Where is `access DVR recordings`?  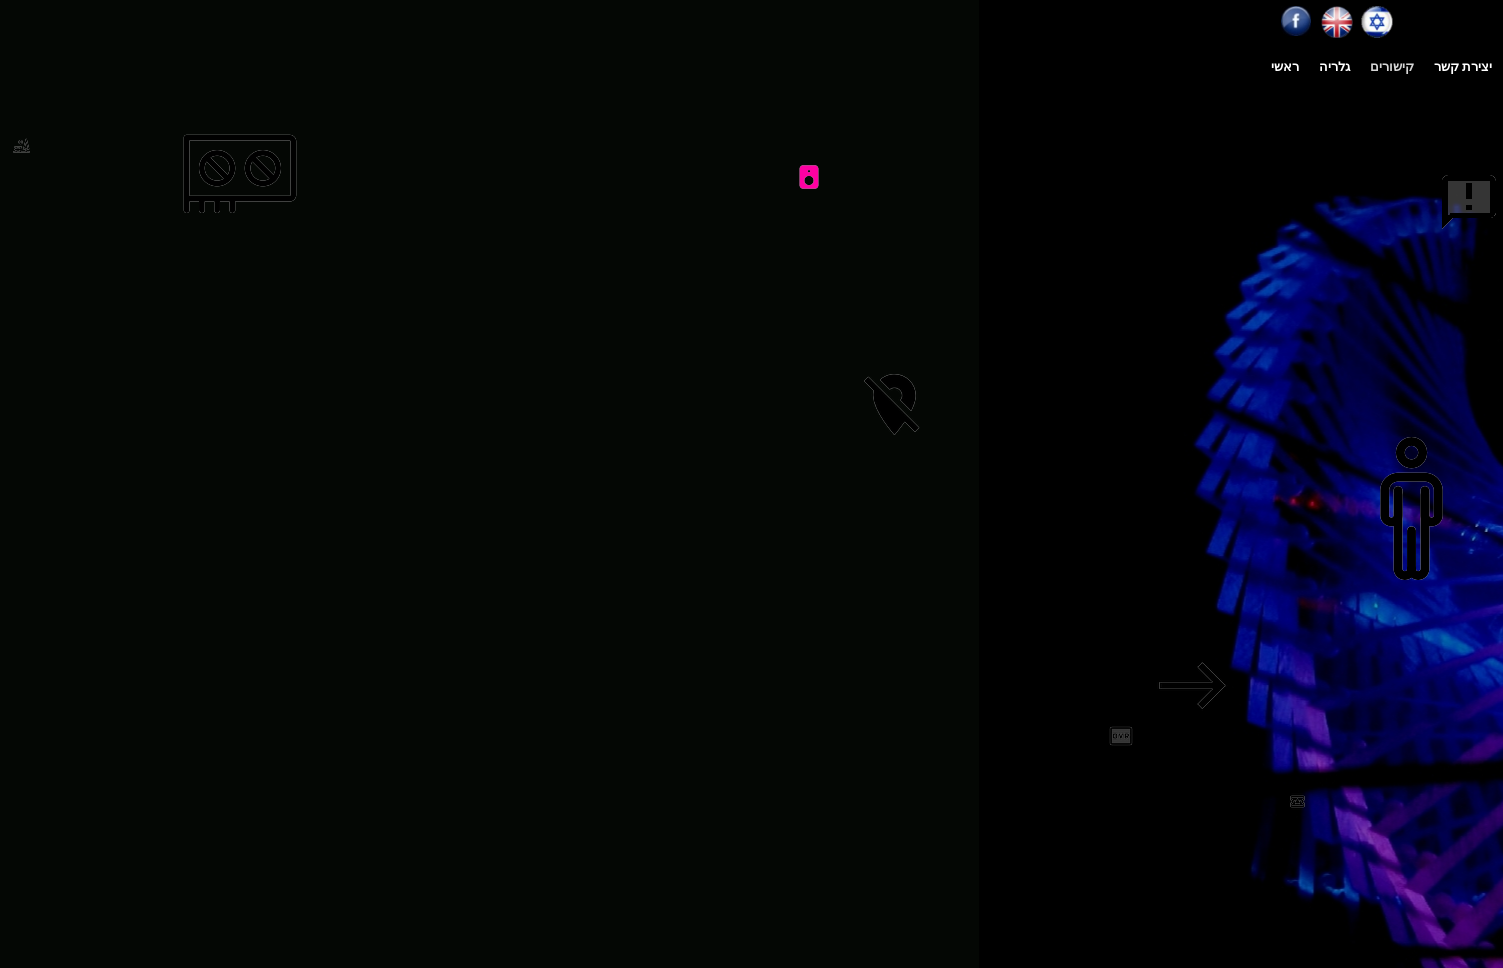 access DVR recordings is located at coordinates (1121, 736).